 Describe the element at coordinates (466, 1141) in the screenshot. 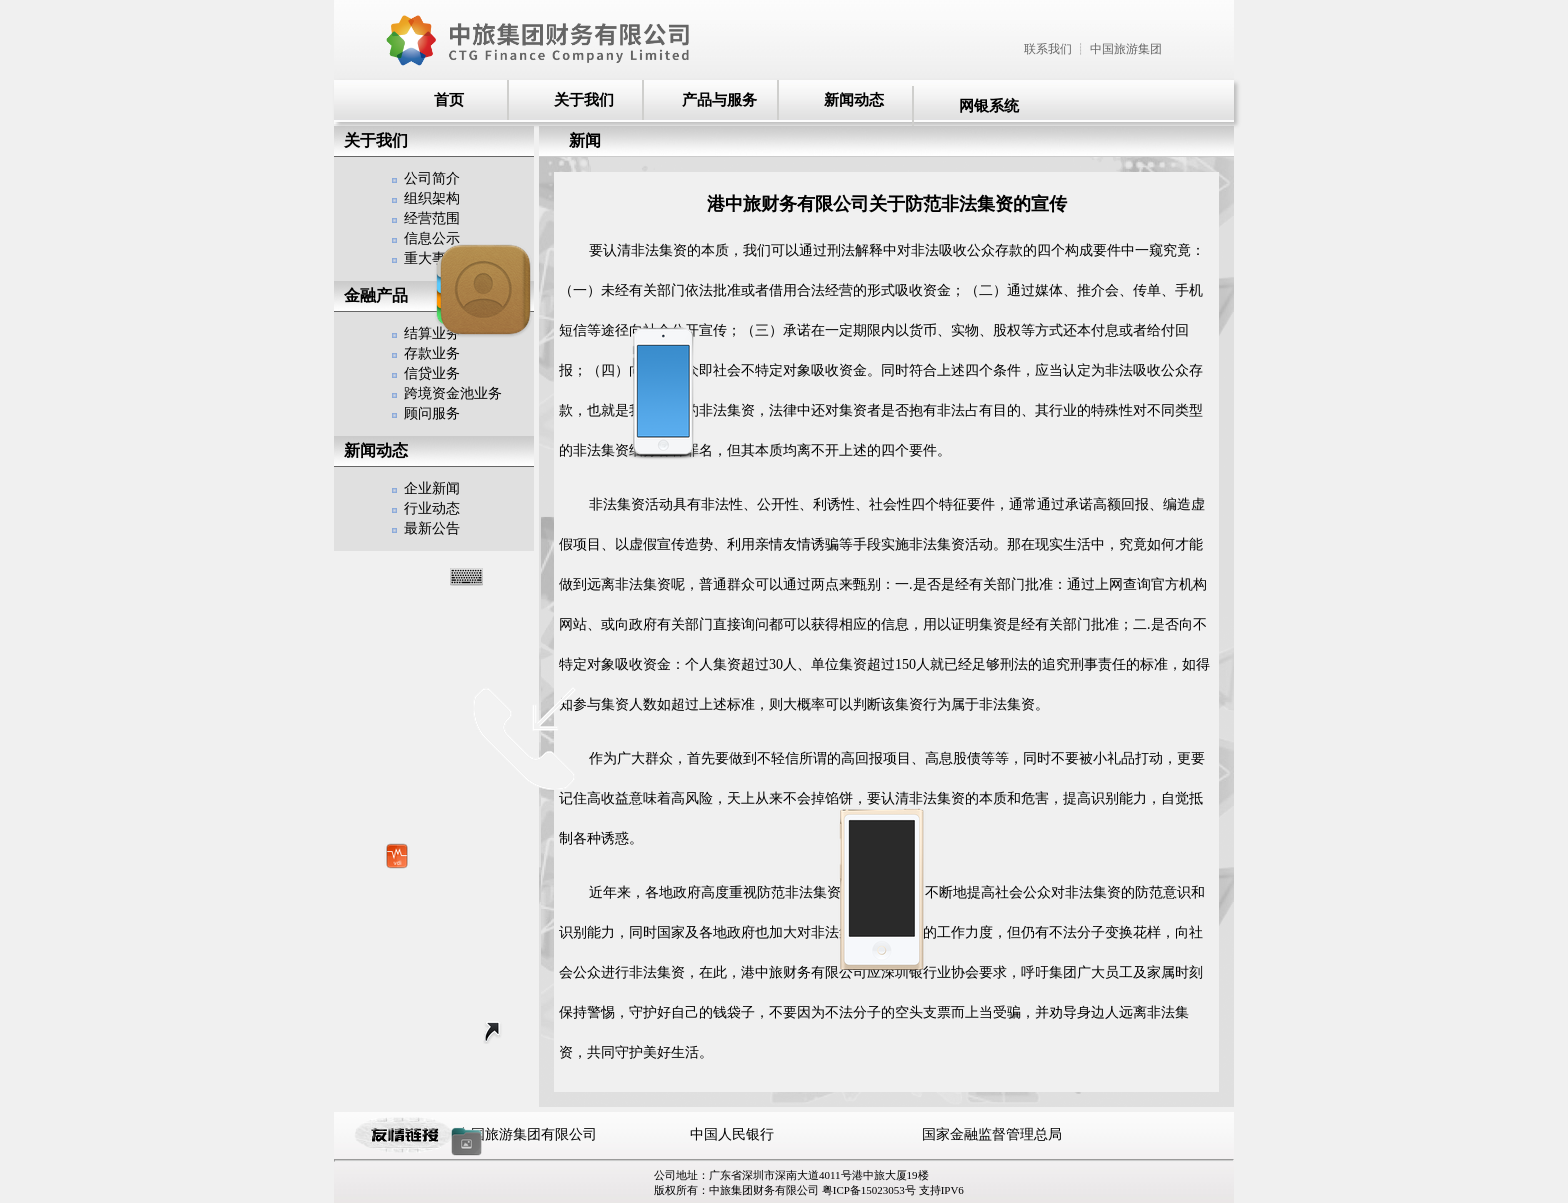

I see `open your pictures folder` at that location.